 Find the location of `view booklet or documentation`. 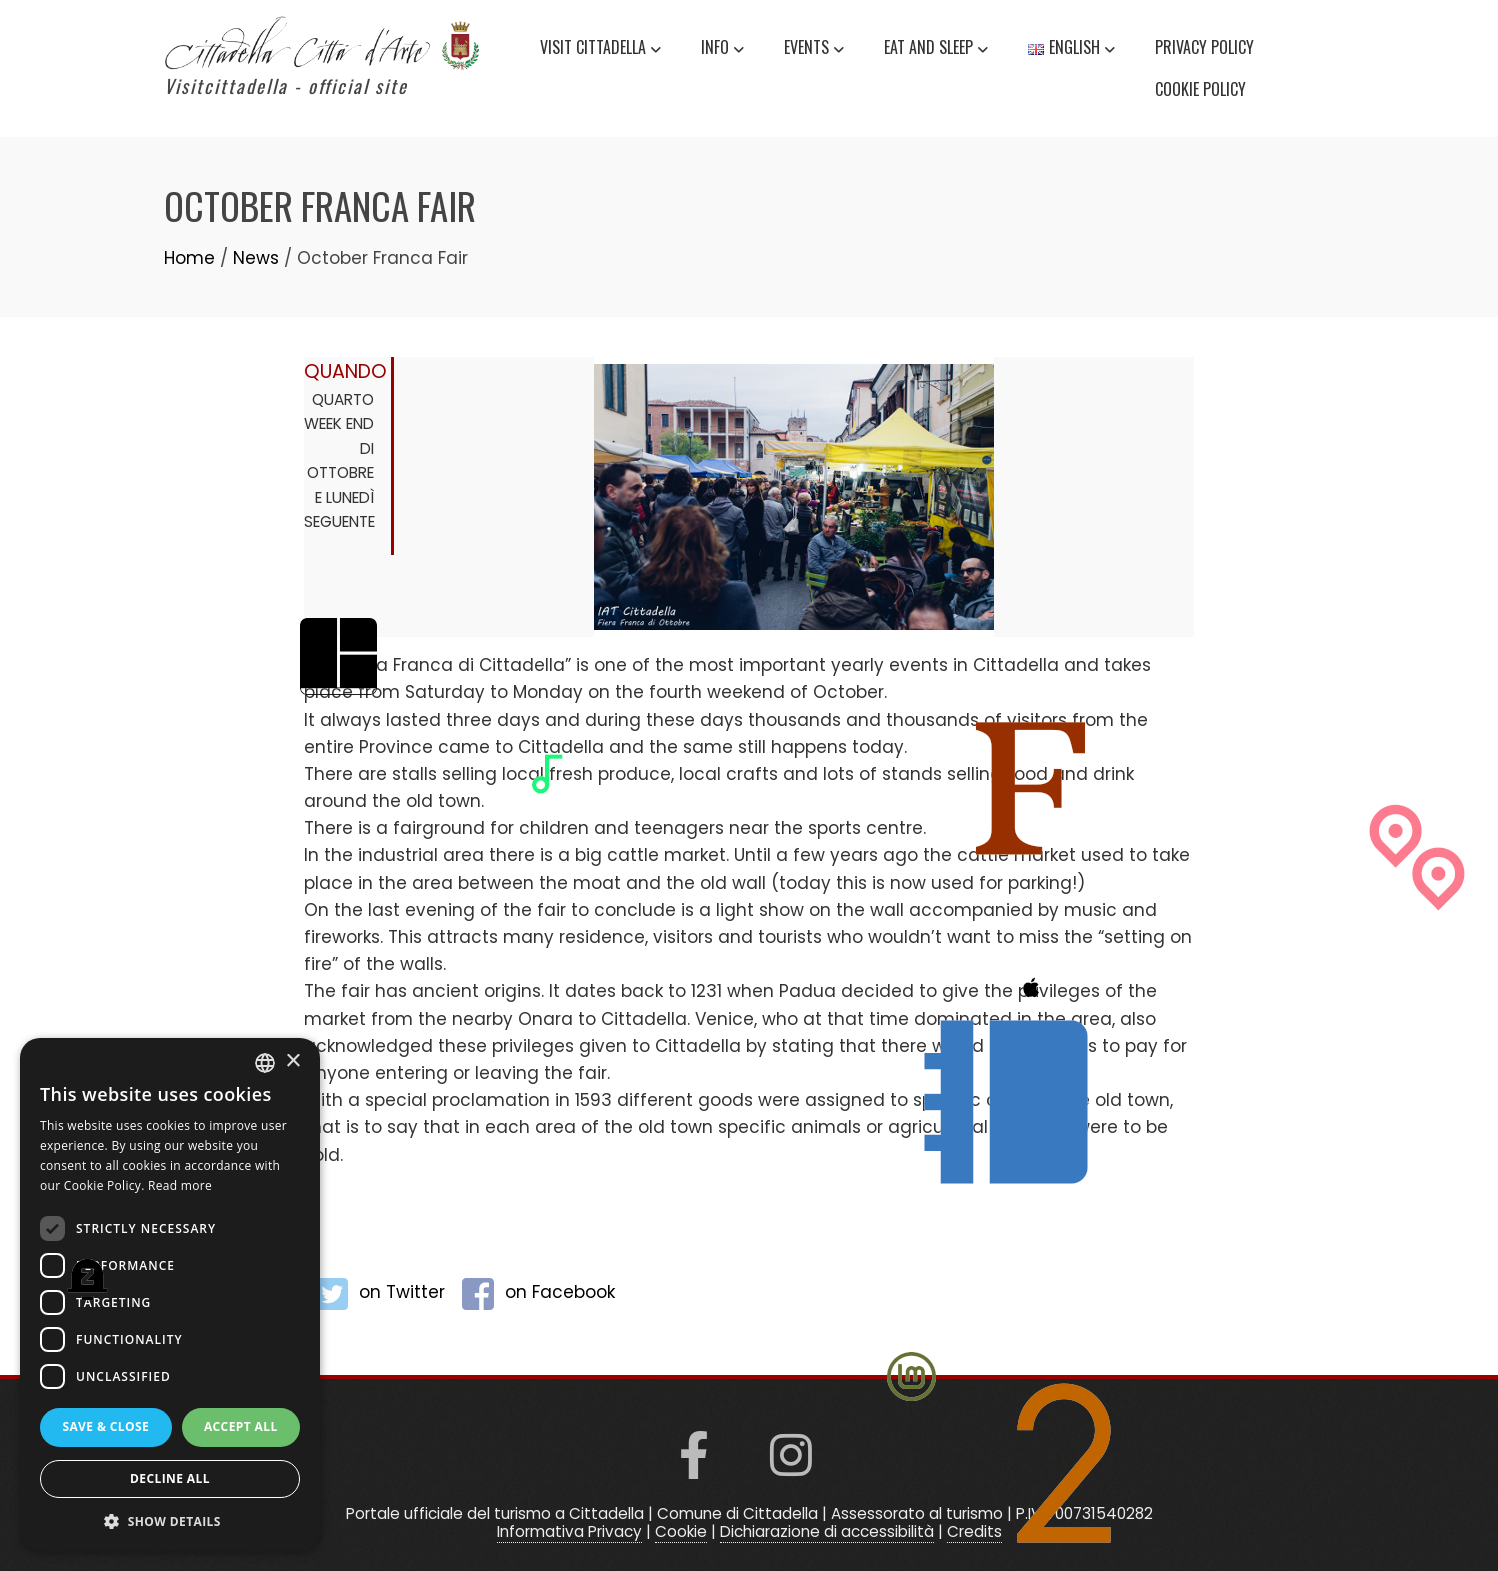

view booklet or documentation is located at coordinates (1006, 1102).